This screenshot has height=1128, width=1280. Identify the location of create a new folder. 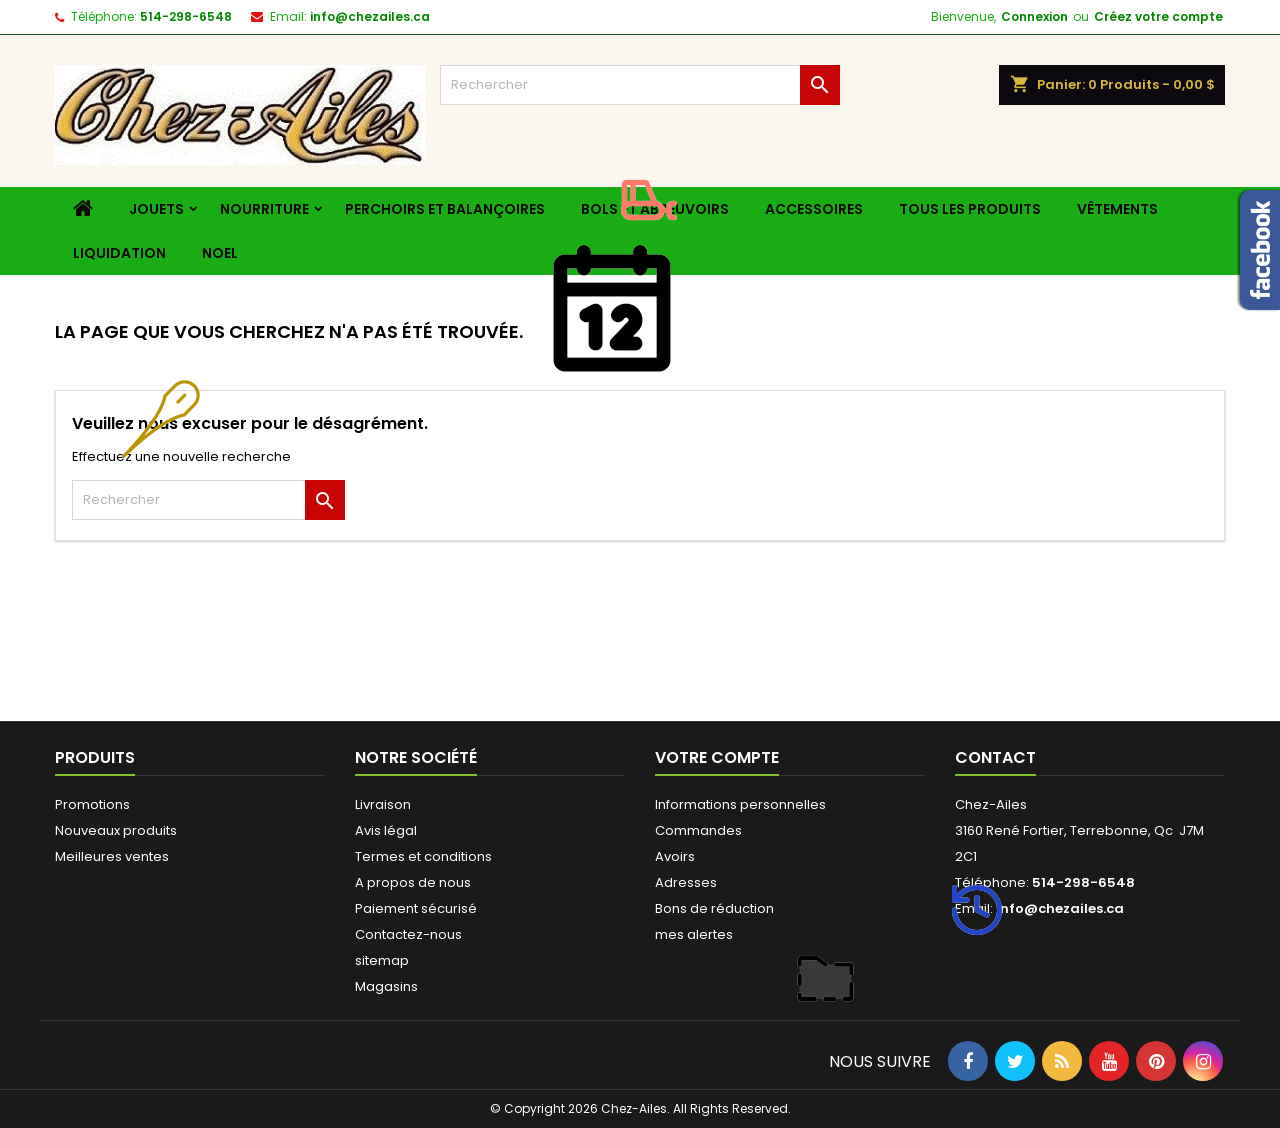
(825, 977).